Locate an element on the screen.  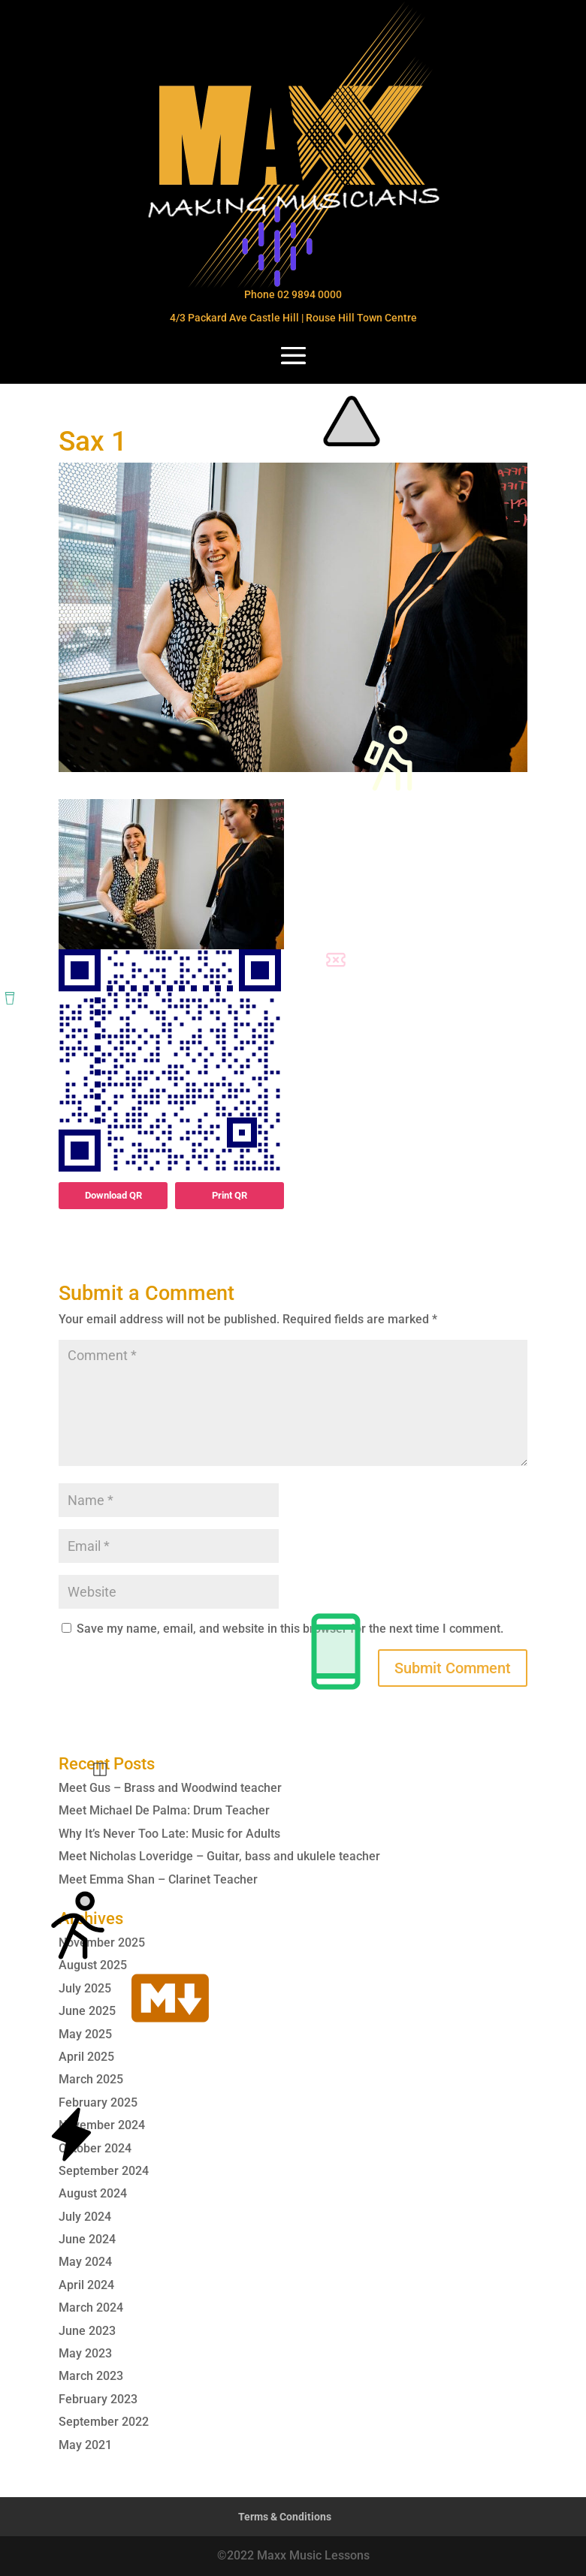
play or start media content is located at coordinates (352, 422).